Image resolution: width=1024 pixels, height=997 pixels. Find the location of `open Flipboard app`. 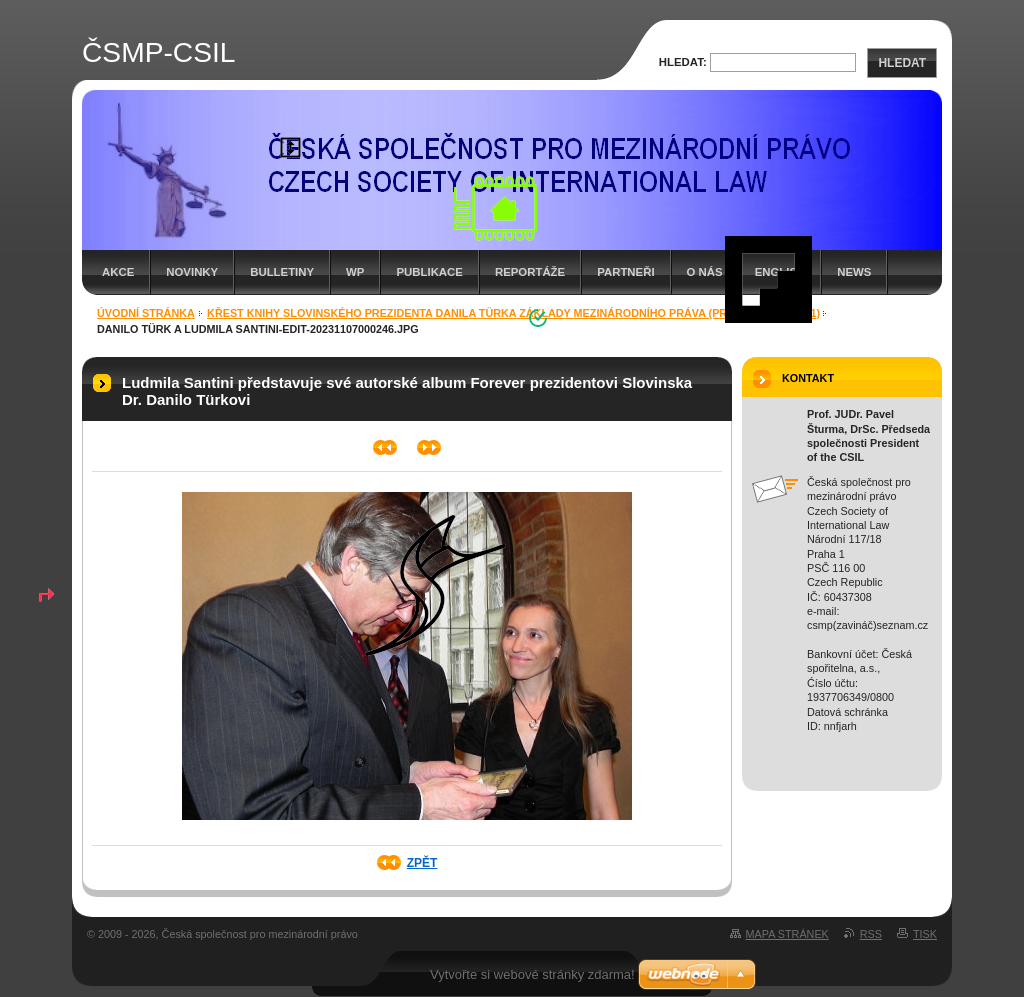

open Flipboard app is located at coordinates (768, 279).